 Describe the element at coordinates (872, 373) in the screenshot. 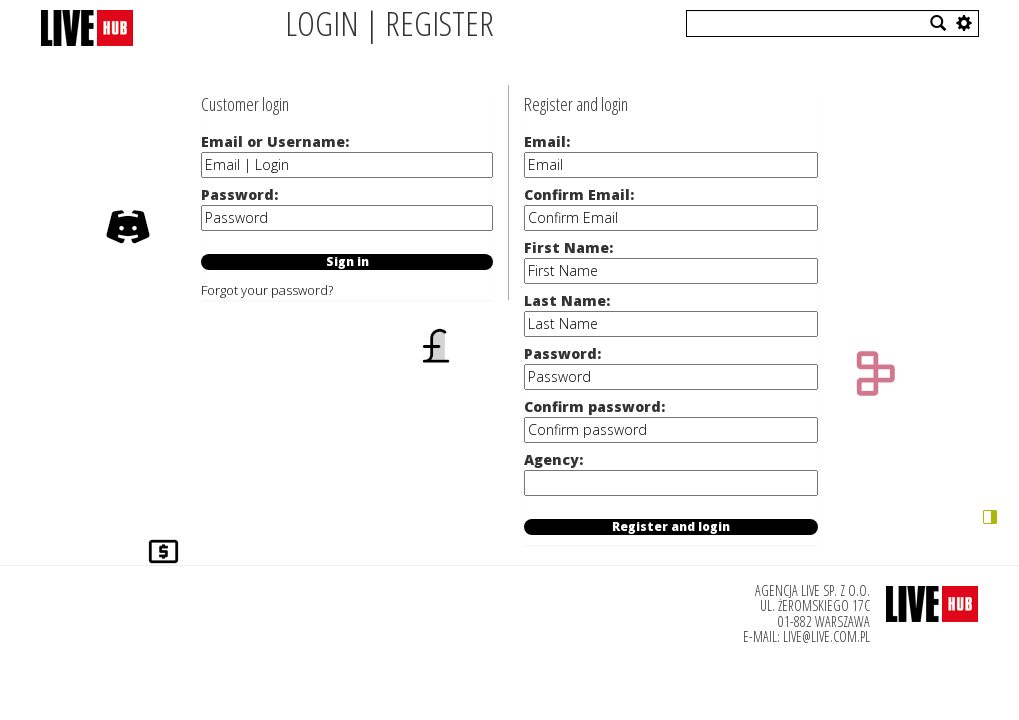

I see `open replit` at that location.